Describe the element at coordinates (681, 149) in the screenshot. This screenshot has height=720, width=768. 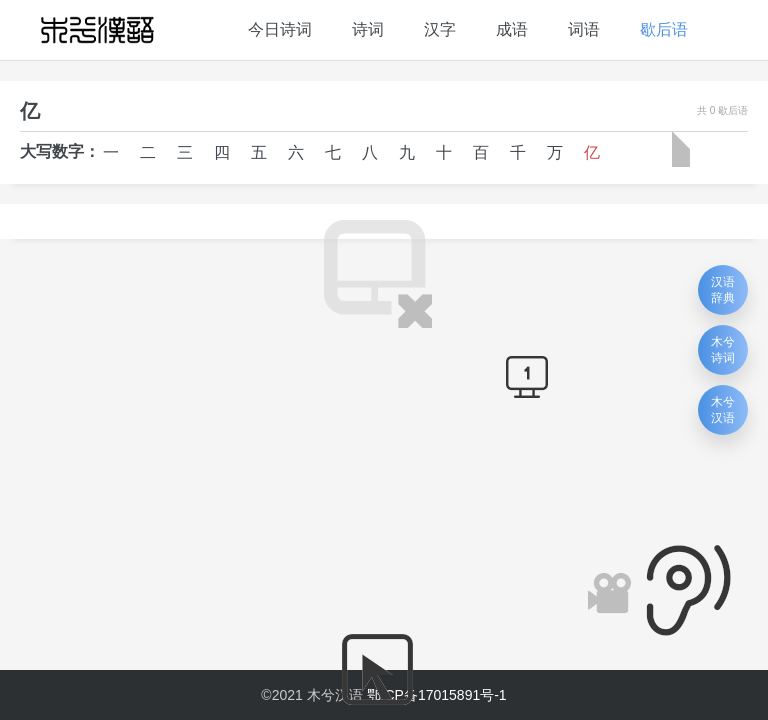
I see `move selection cursor to end of text` at that location.